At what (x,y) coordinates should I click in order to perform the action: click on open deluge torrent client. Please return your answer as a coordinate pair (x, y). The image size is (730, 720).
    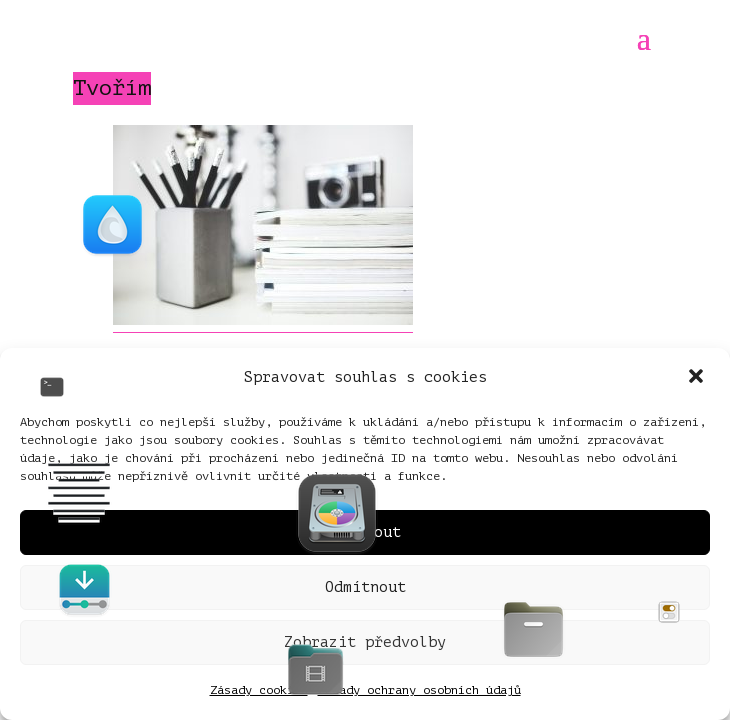
    Looking at the image, I should click on (112, 224).